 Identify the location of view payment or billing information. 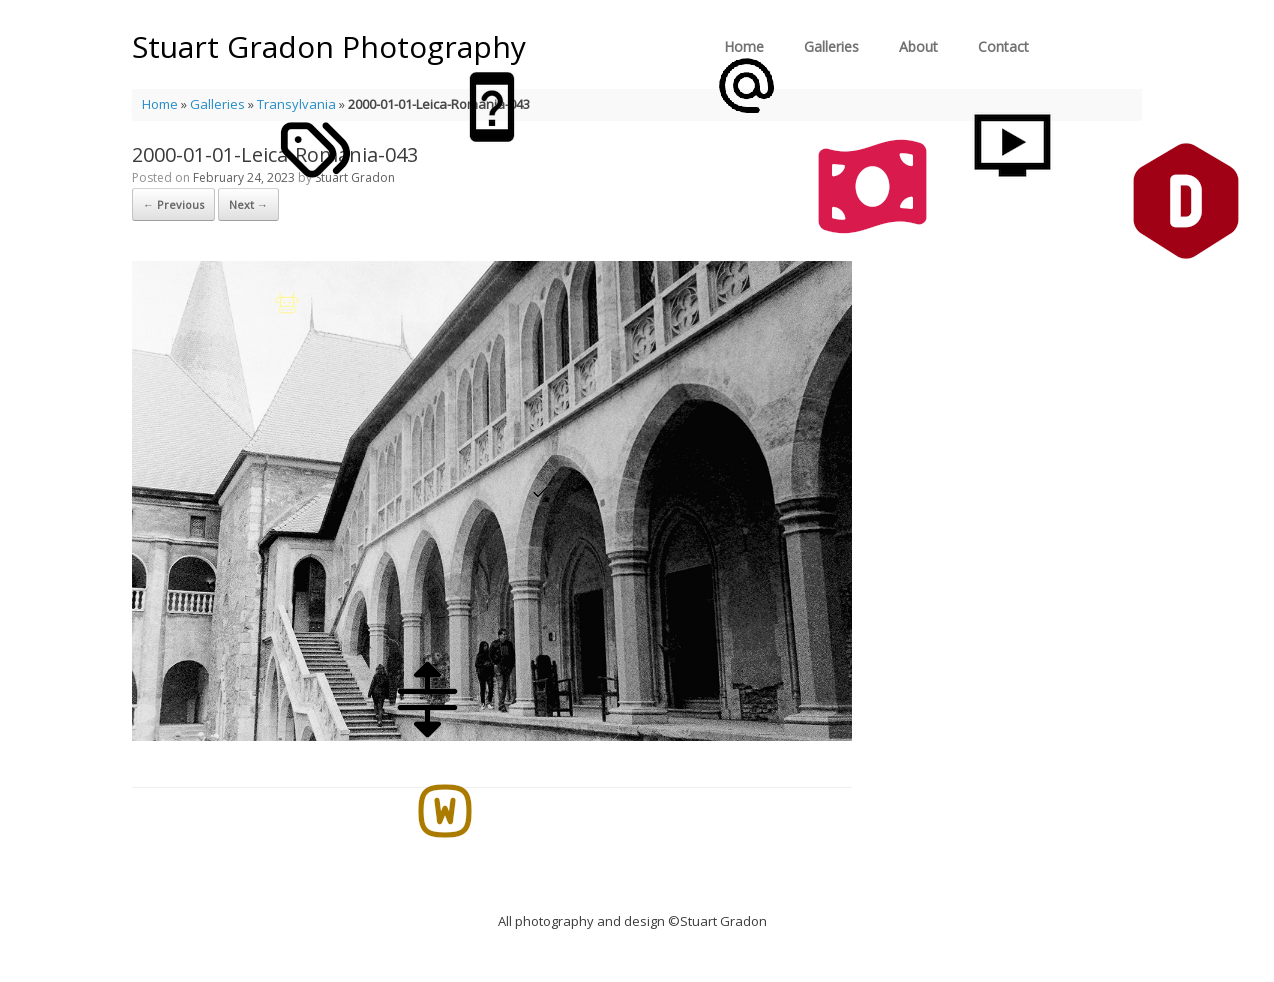
(872, 186).